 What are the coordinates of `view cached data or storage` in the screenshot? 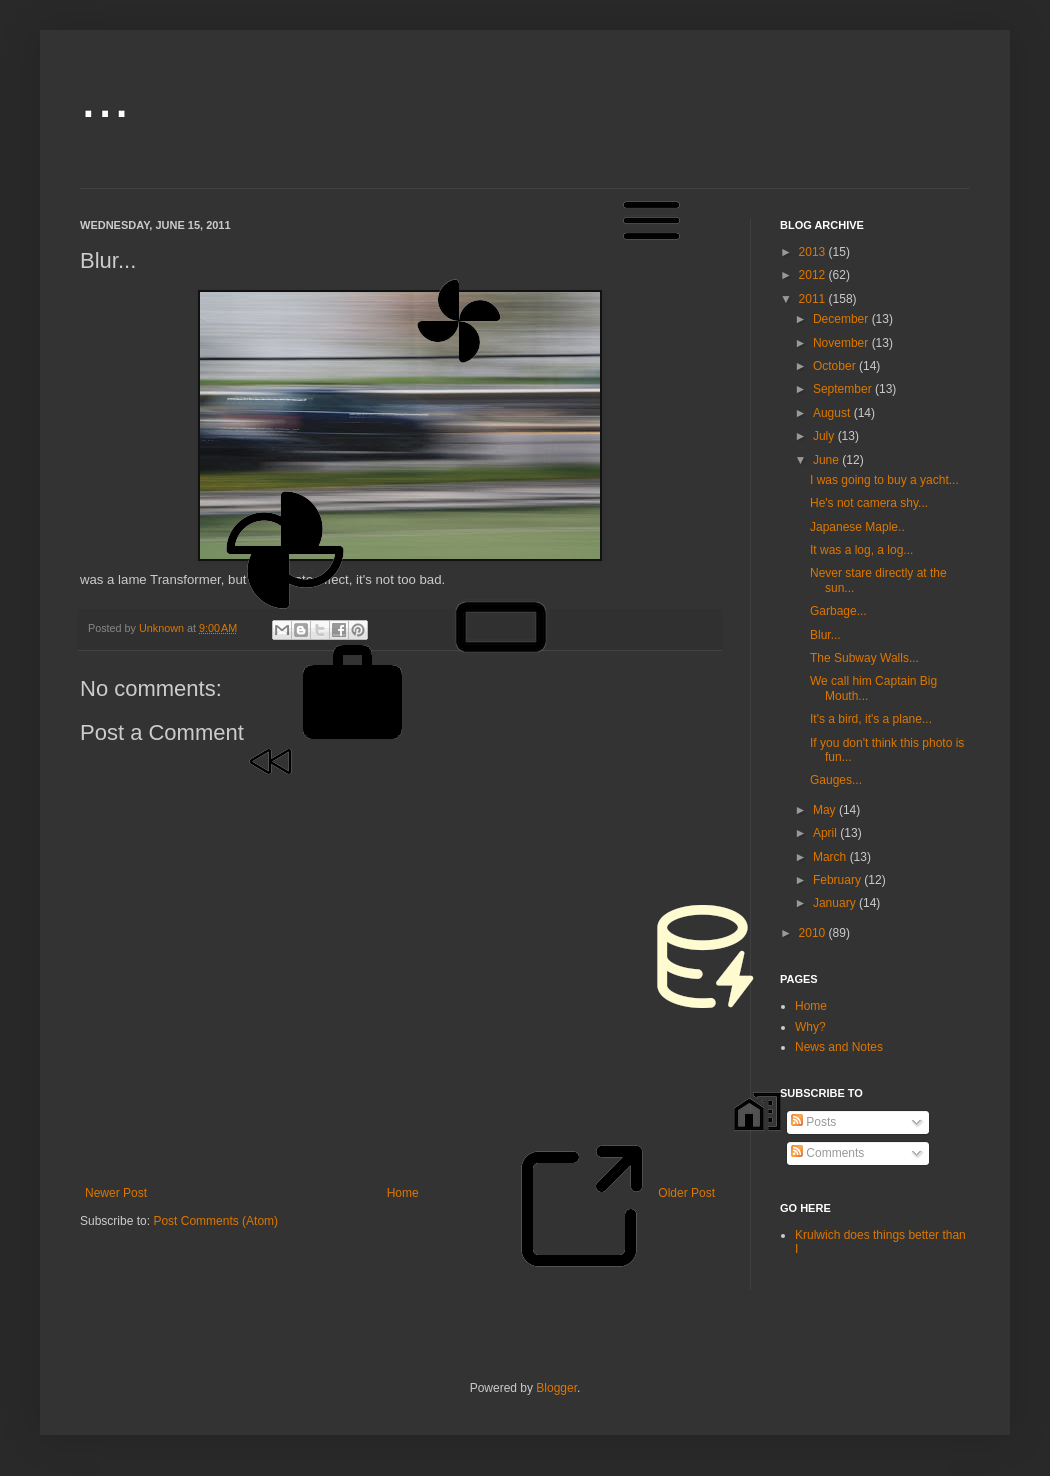 It's located at (702, 956).